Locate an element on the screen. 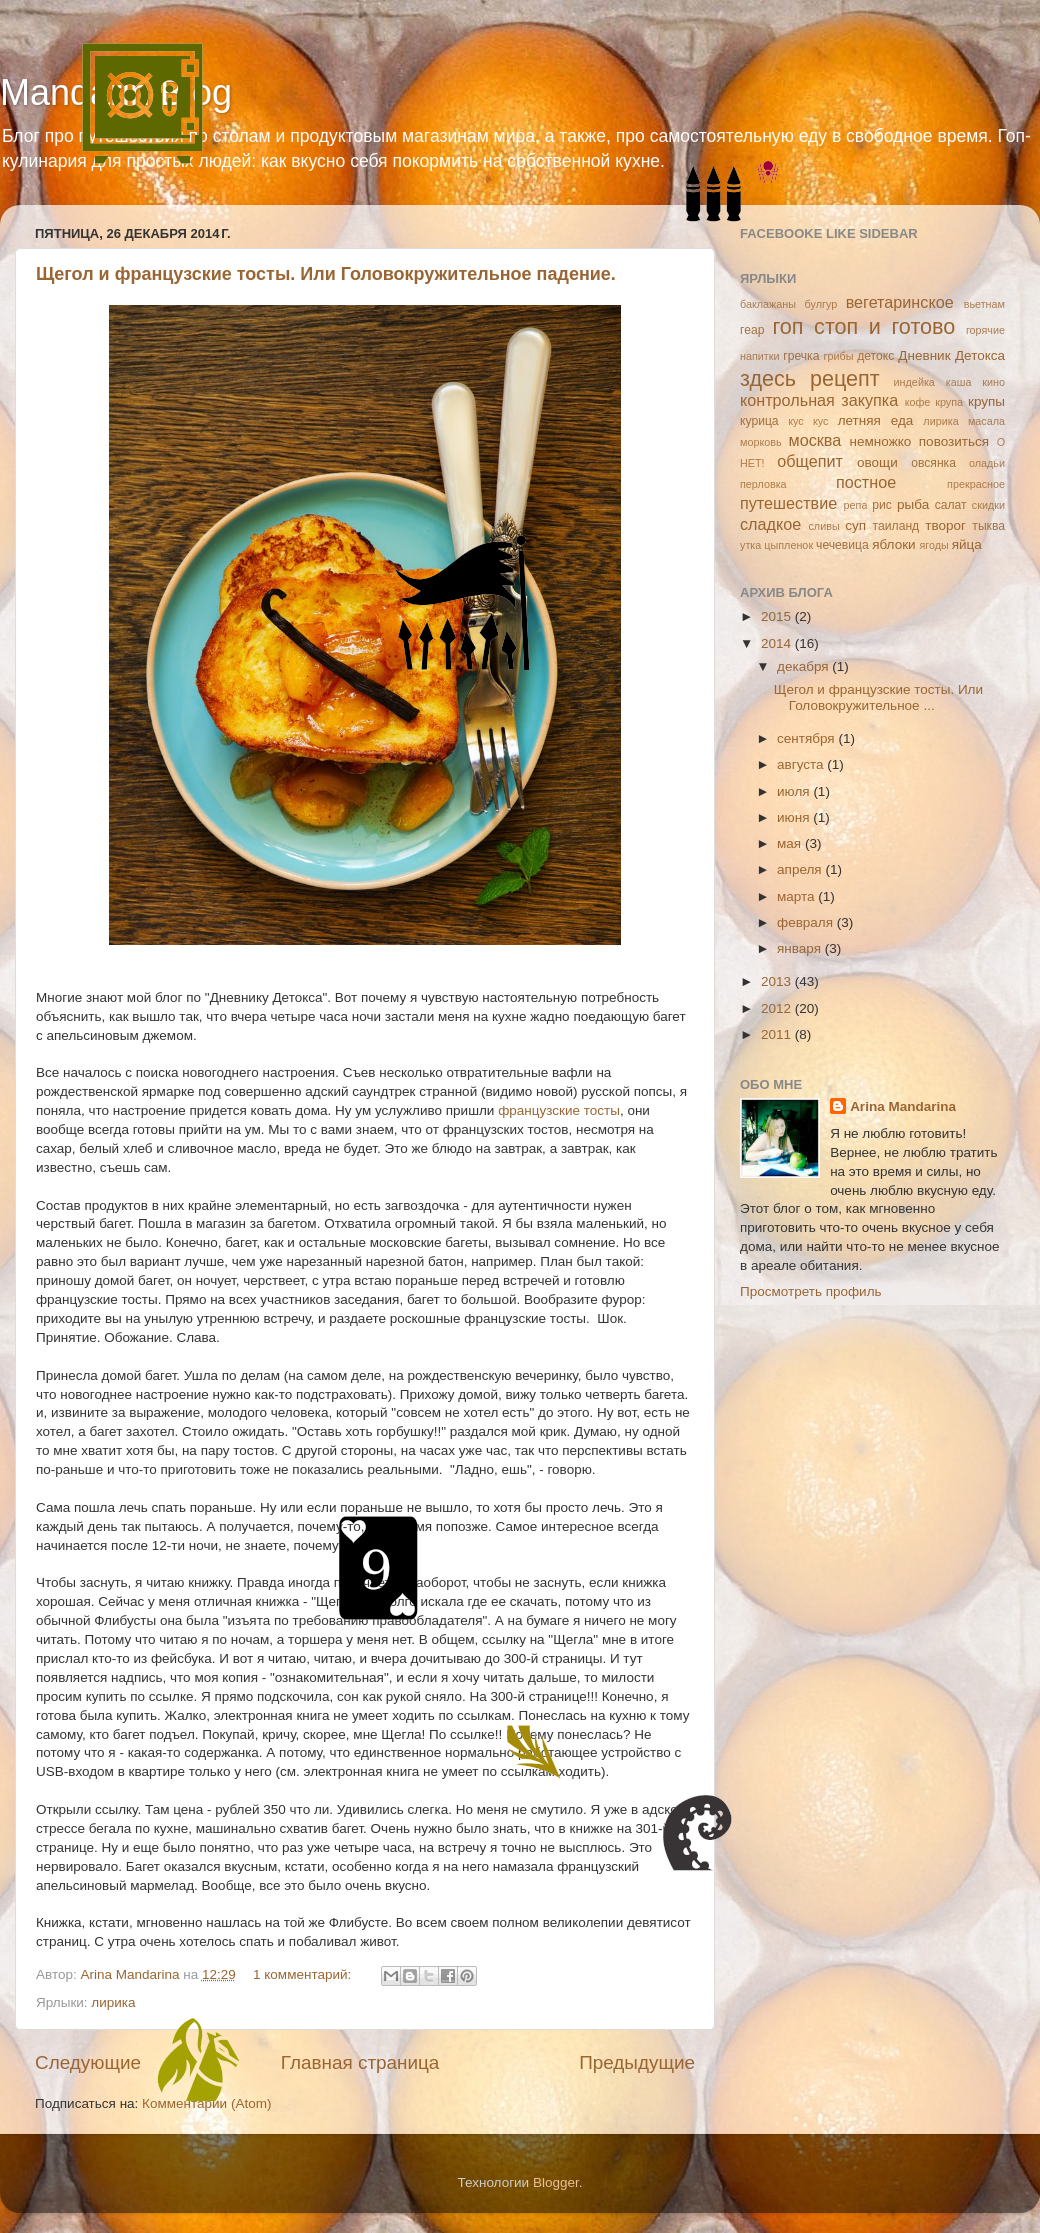  select a ranger or mounted character class is located at coordinates (198, 2059).